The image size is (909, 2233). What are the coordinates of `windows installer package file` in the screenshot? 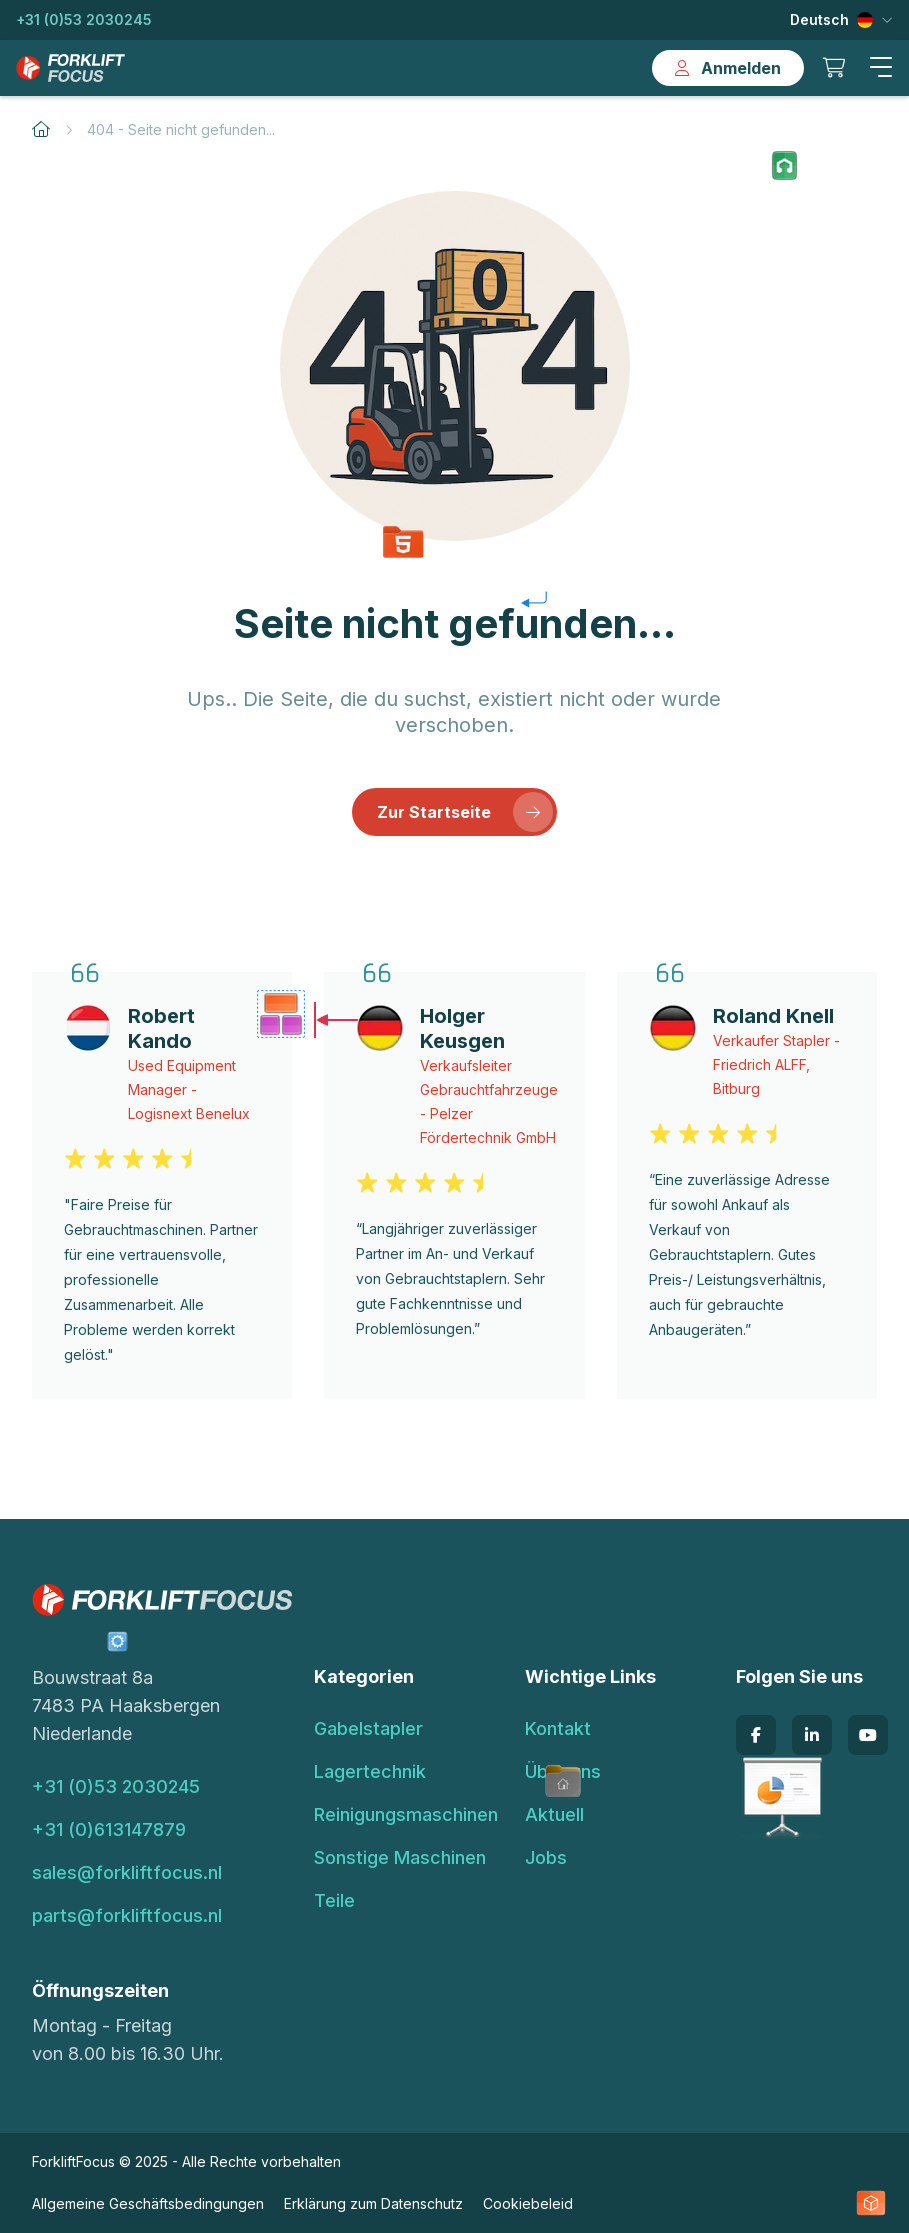 It's located at (117, 1641).